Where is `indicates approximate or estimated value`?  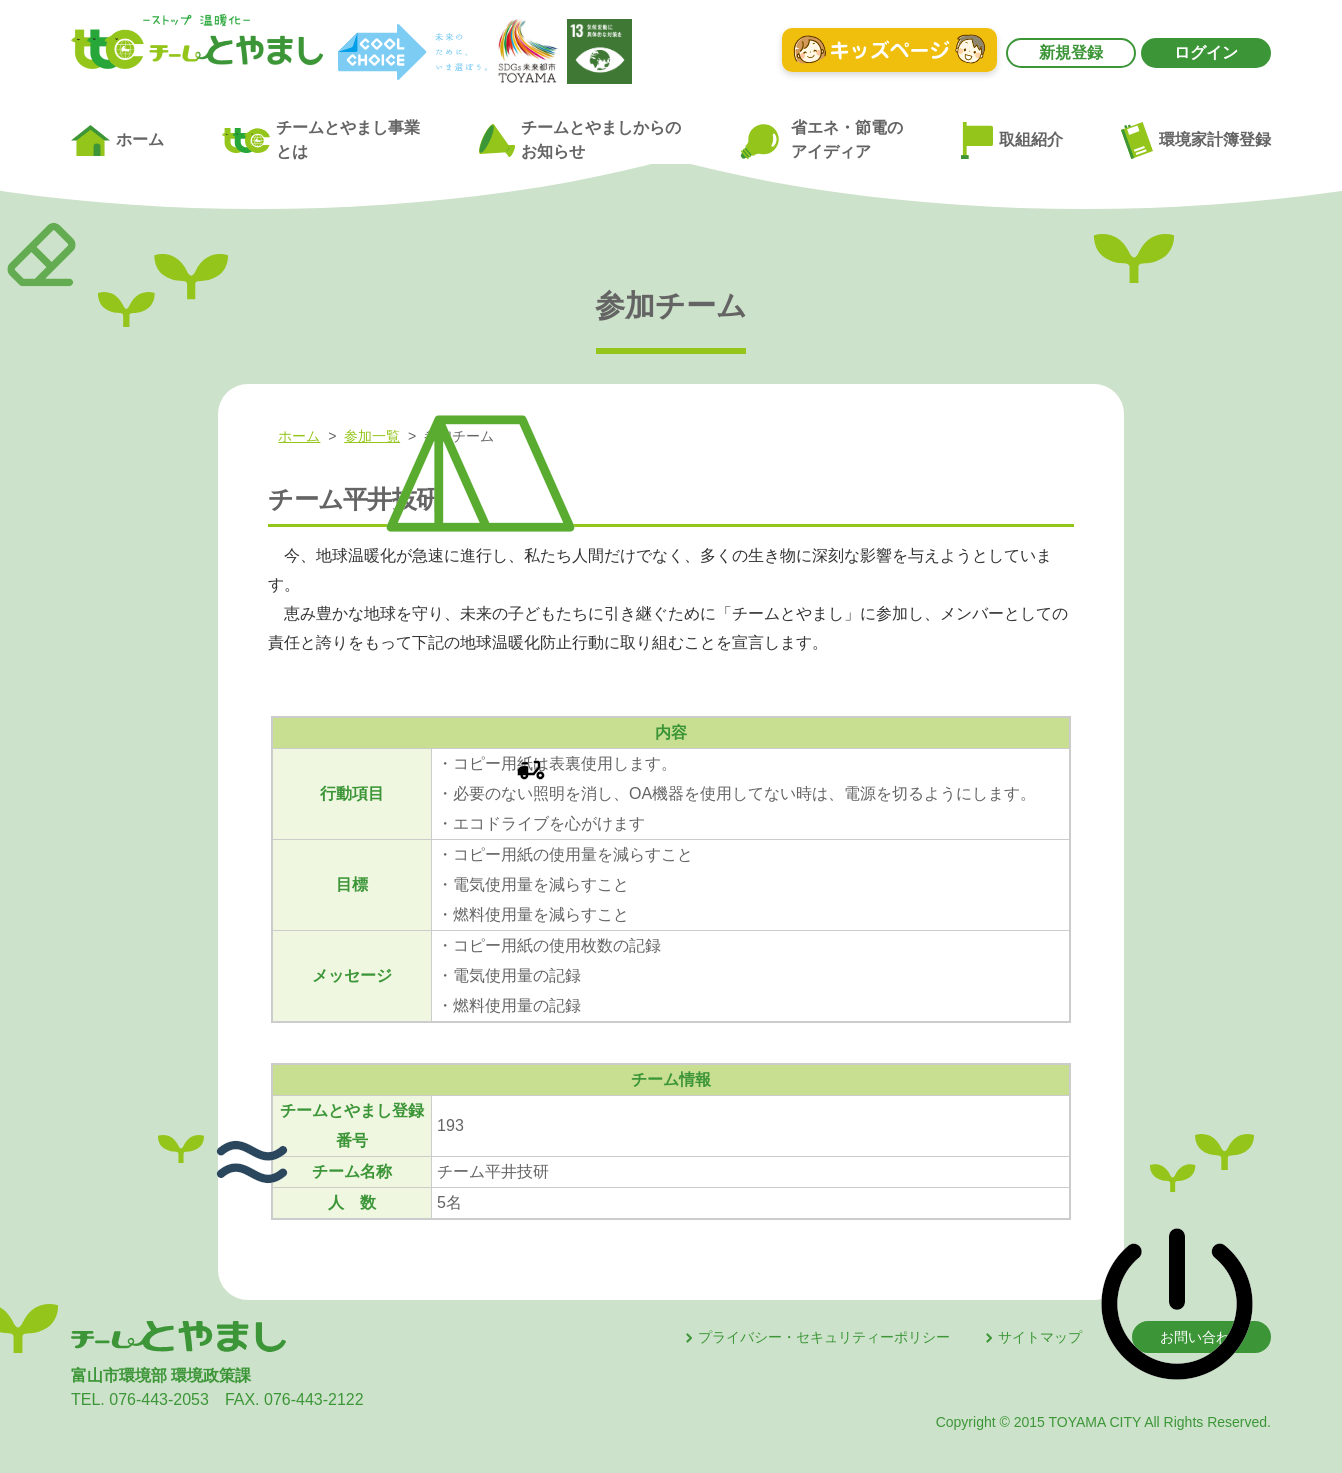 indicates approximate or estimated value is located at coordinates (252, 1162).